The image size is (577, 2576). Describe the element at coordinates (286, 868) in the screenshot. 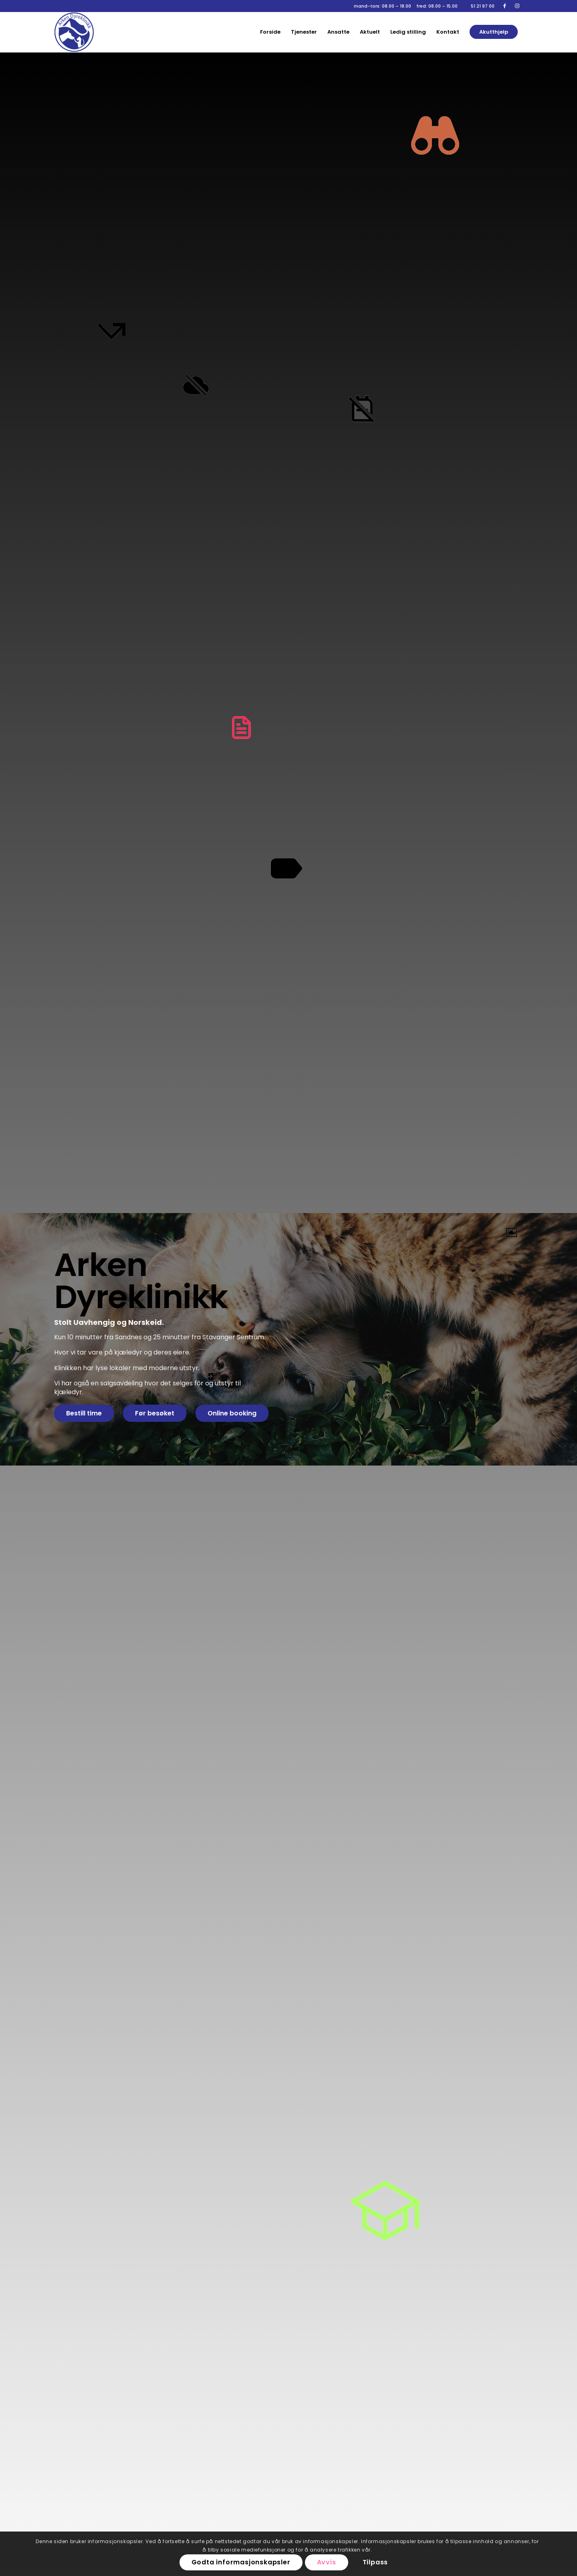

I see `add a label or tag to an item` at that location.